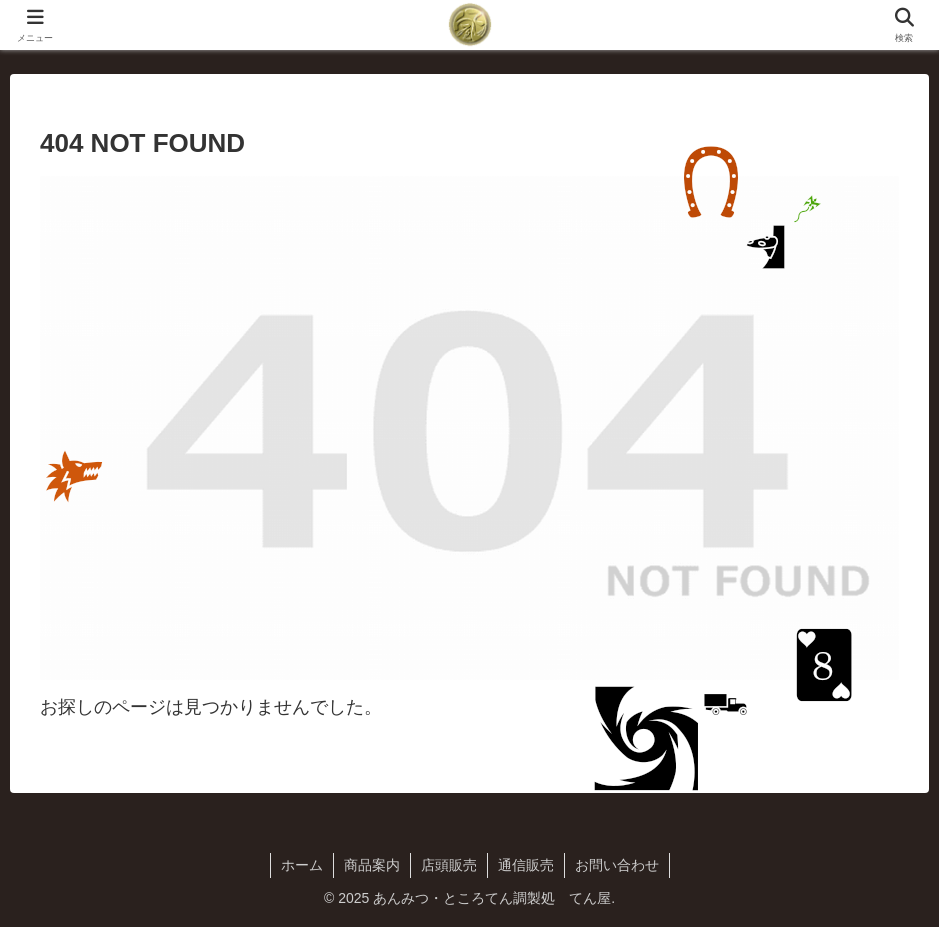  Describe the element at coordinates (824, 665) in the screenshot. I see `playing card: 8 of hearts` at that location.